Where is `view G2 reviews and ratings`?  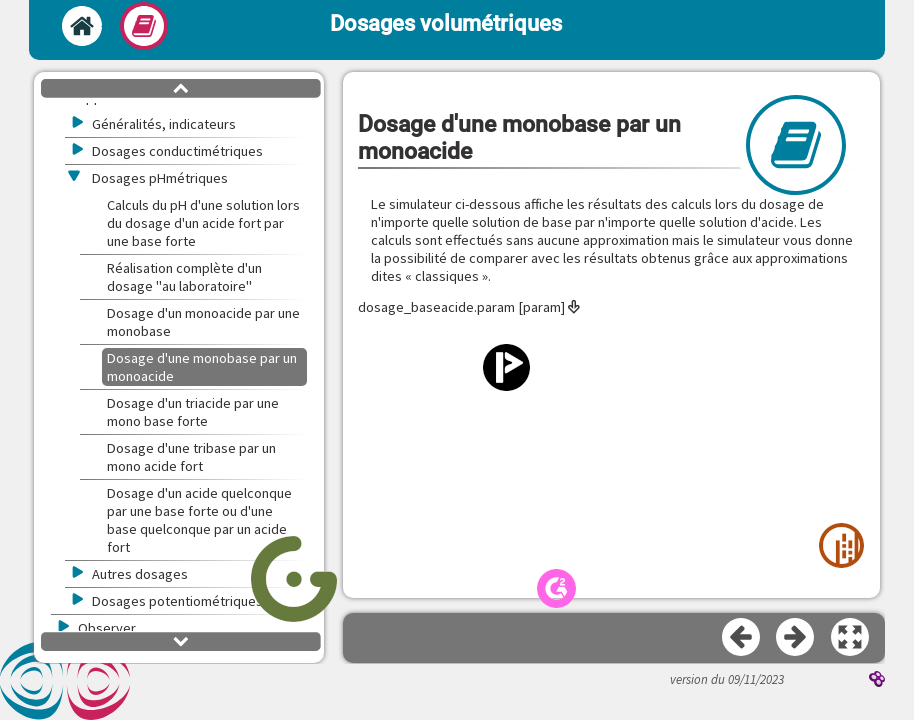 view G2 reviews and ratings is located at coordinates (556, 588).